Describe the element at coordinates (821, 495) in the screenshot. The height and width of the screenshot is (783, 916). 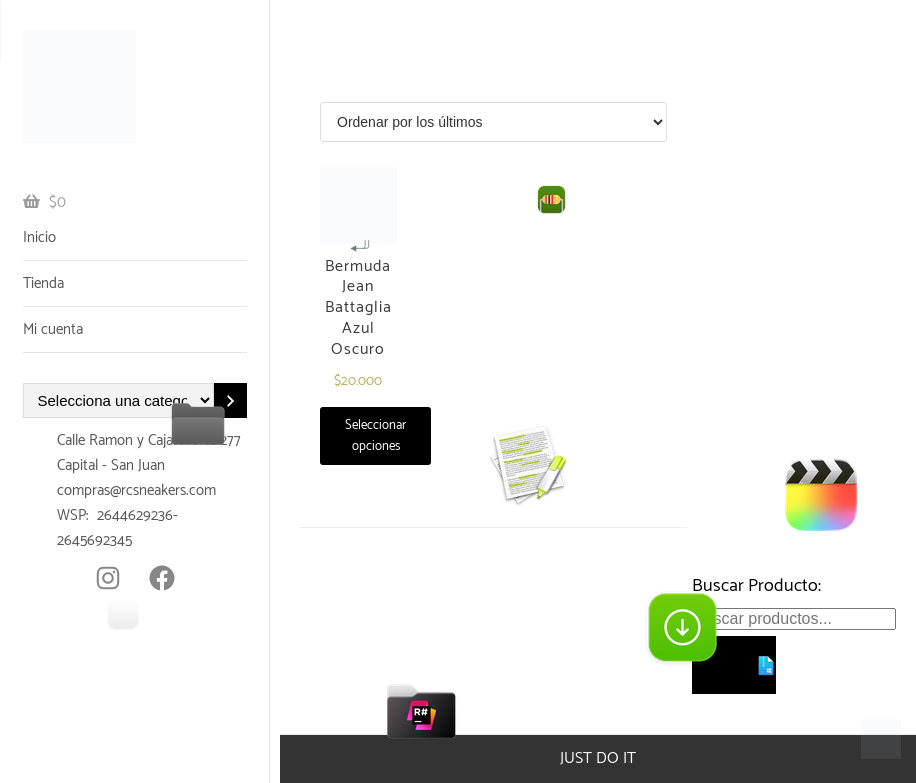
I see `open vidcutter video editing app` at that location.